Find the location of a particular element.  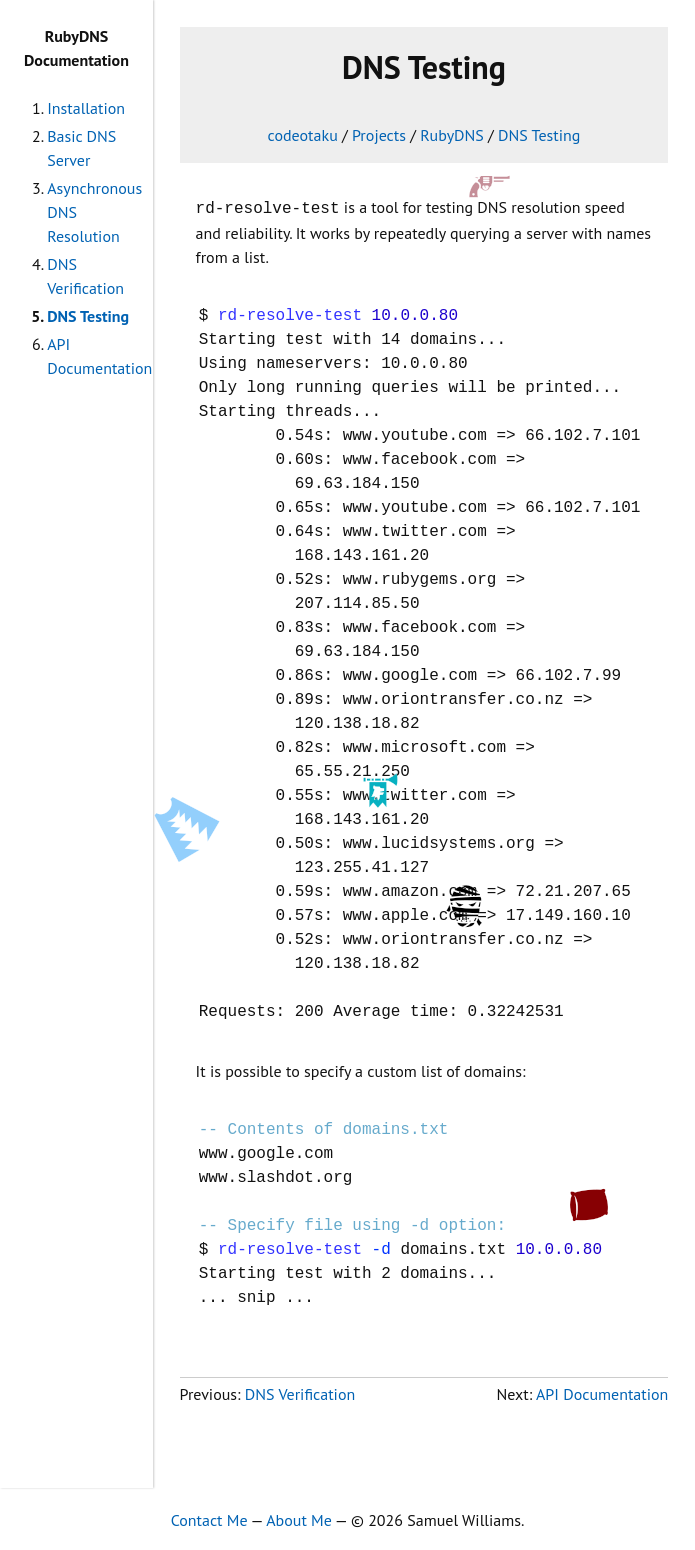

select mummy character or avatar is located at coordinates (466, 906).